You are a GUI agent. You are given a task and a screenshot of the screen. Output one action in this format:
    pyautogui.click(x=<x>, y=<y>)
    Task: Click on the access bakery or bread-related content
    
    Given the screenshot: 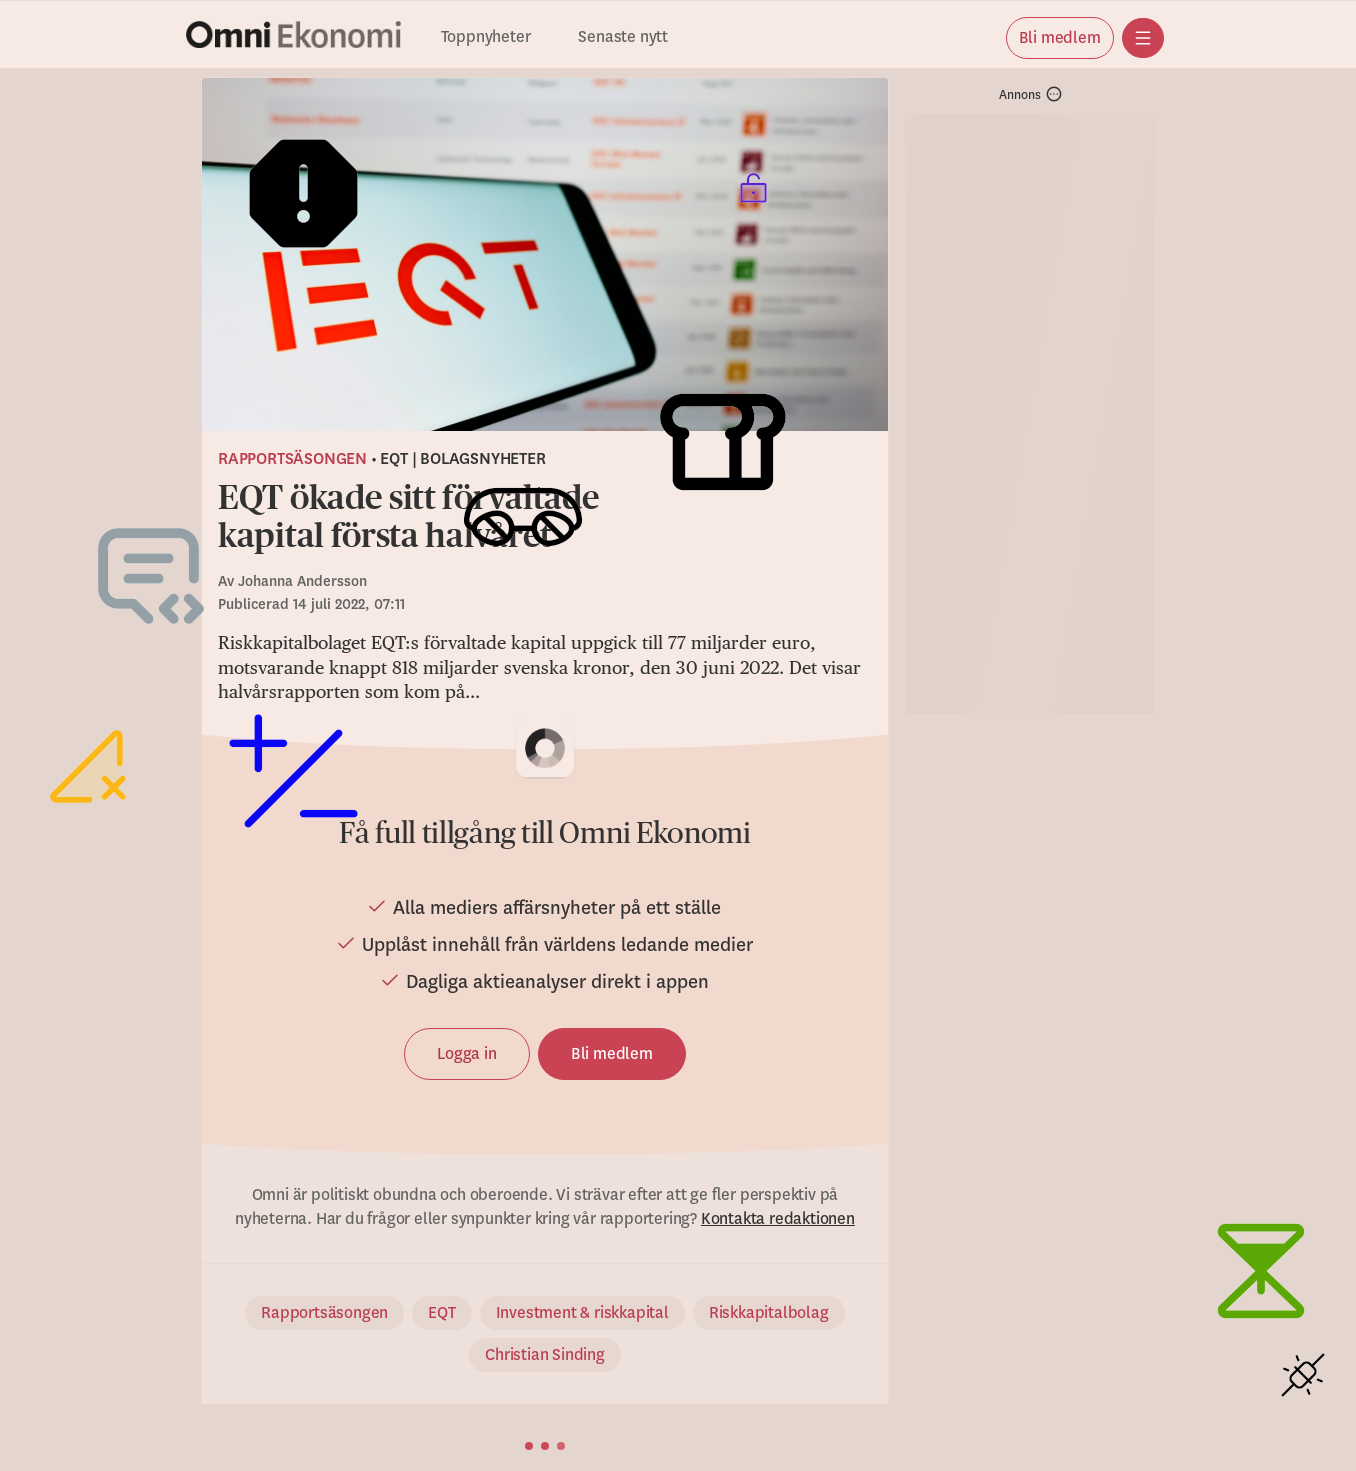 What is the action you would take?
    pyautogui.click(x=725, y=442)
    